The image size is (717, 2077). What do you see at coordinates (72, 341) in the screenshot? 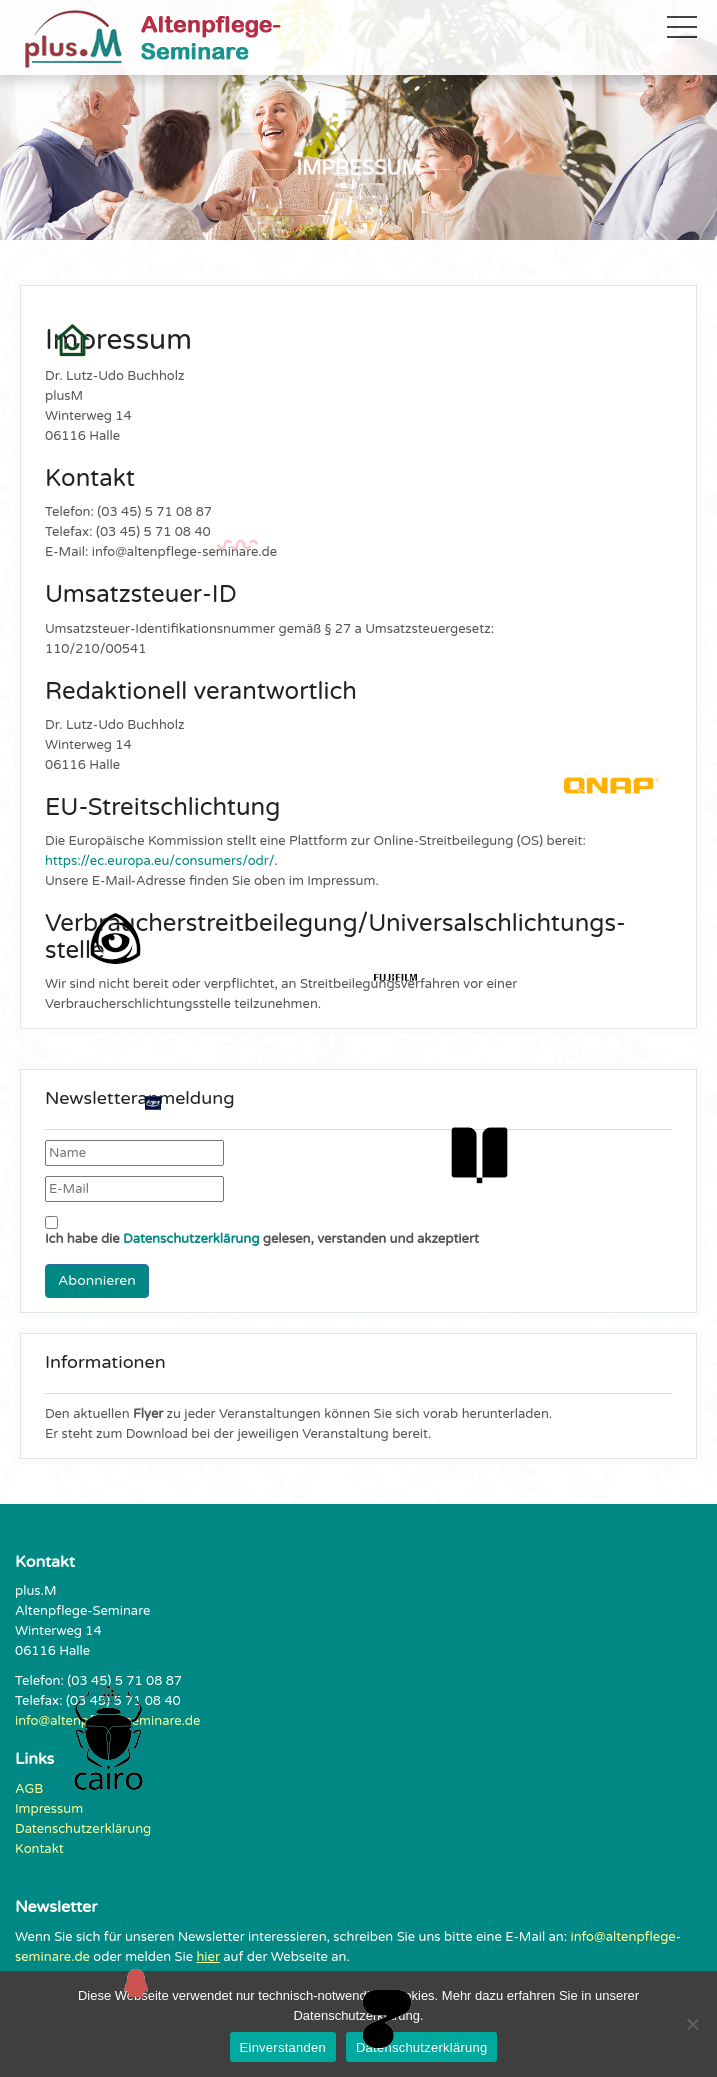
I see `go to home screen` at bounding box center [72, 341].